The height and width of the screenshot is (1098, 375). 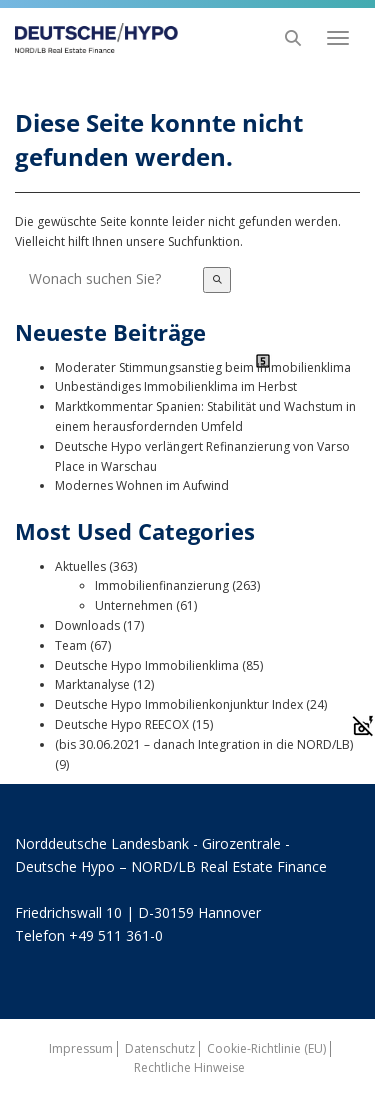 I want to click on disable camera flash, so click(x=363, y=725).